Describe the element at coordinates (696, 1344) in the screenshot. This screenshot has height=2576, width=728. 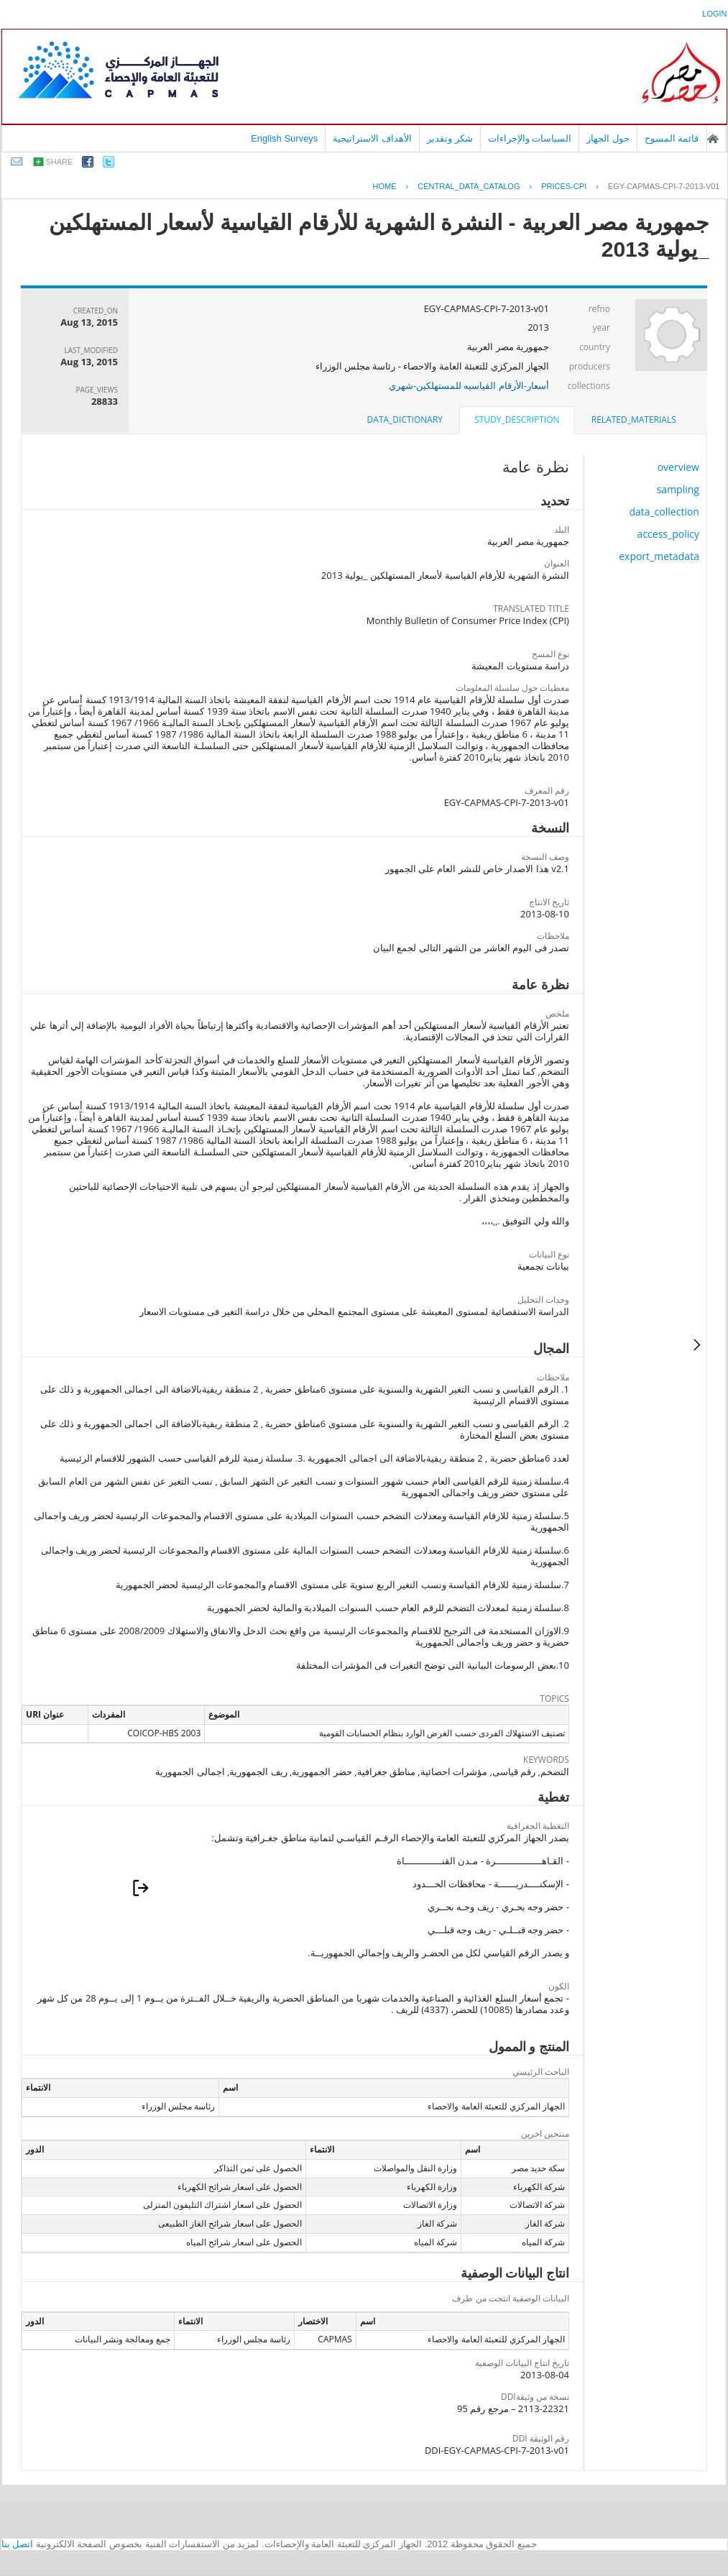
I see `navigate to the next item or page` at that location.